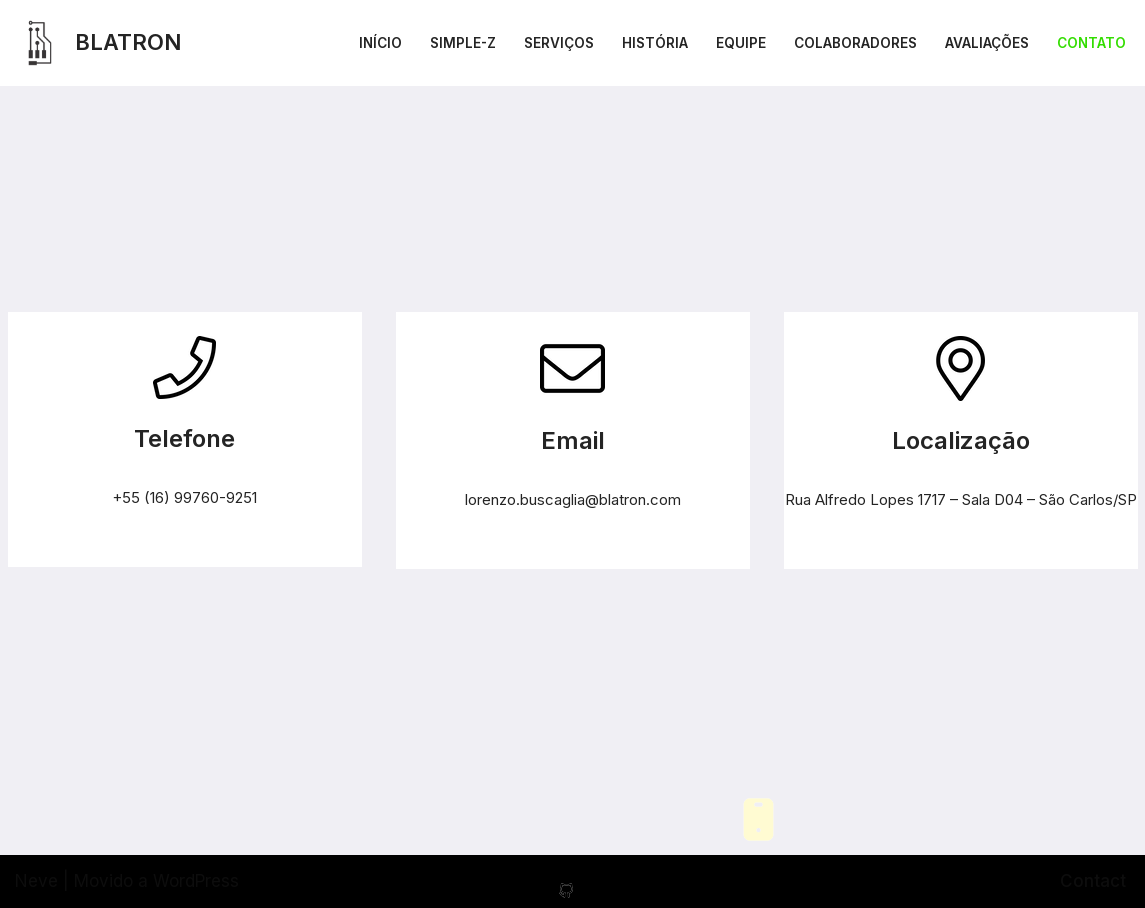 This screenshot has height=908, width=1145. Describe the element at coordinates (566, 890) in the screenshot. I see `view project on github` at that location.